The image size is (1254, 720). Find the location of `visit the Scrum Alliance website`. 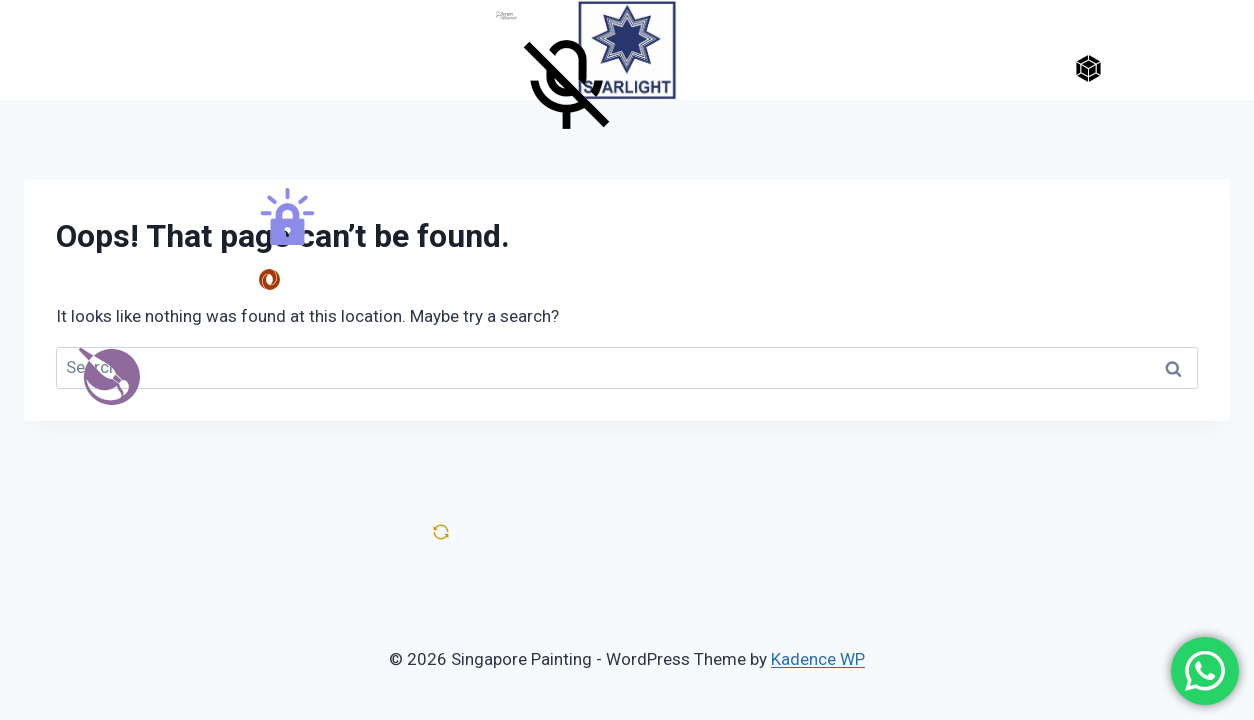

visit the Scrum Alliance website is located at coordinates (506, 15).